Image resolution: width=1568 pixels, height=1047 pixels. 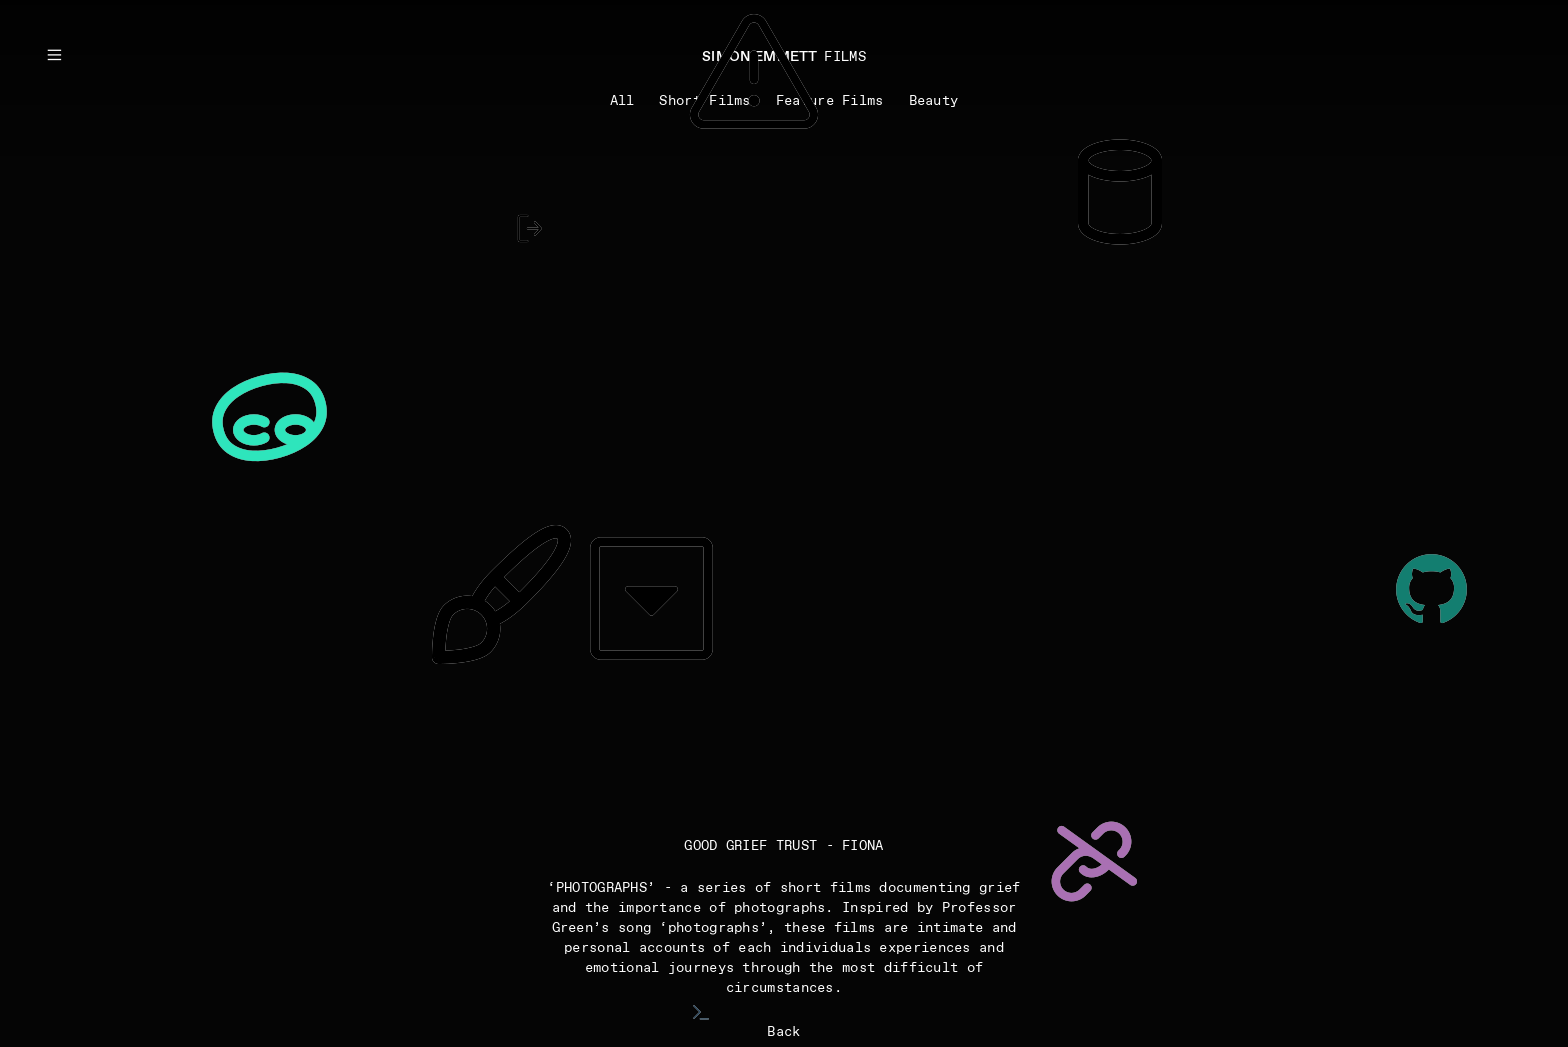 I want to click on customize appearance or theme settings, so click(x=502, y=593).